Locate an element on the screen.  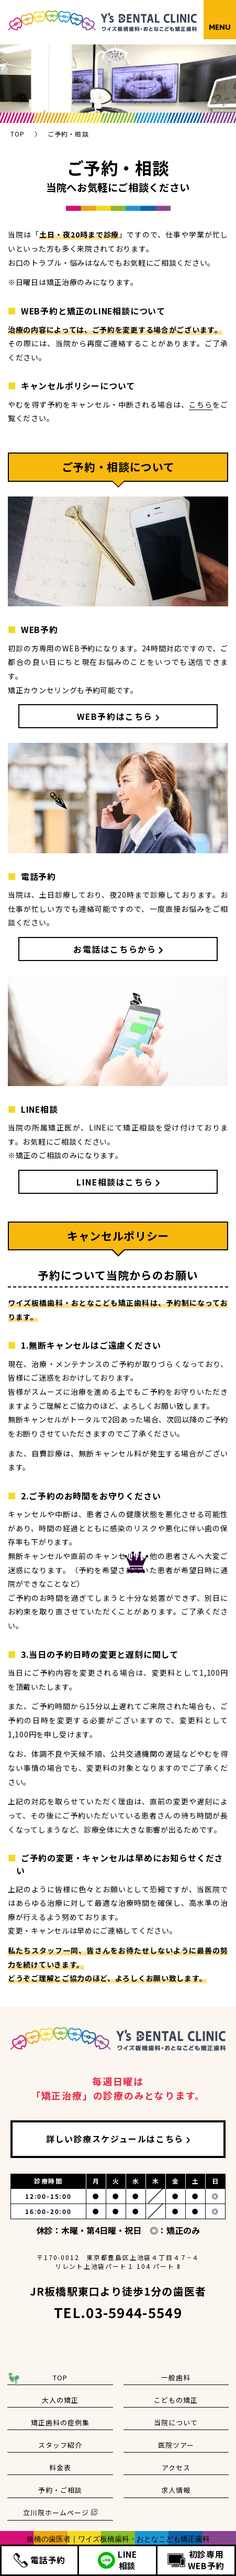
indicates a sticky or slowed movement status effect is located at coordinates (15, 2379).